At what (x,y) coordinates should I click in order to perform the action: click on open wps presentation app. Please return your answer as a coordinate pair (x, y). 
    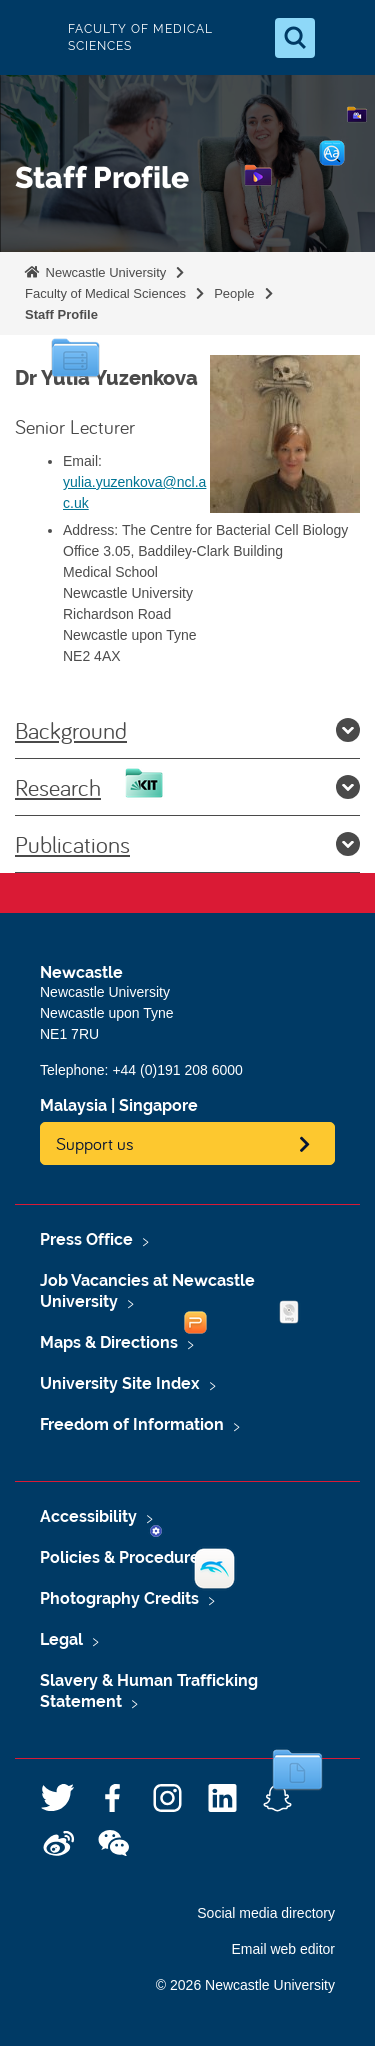
    Looking at the image, I should click on (195, 1322).